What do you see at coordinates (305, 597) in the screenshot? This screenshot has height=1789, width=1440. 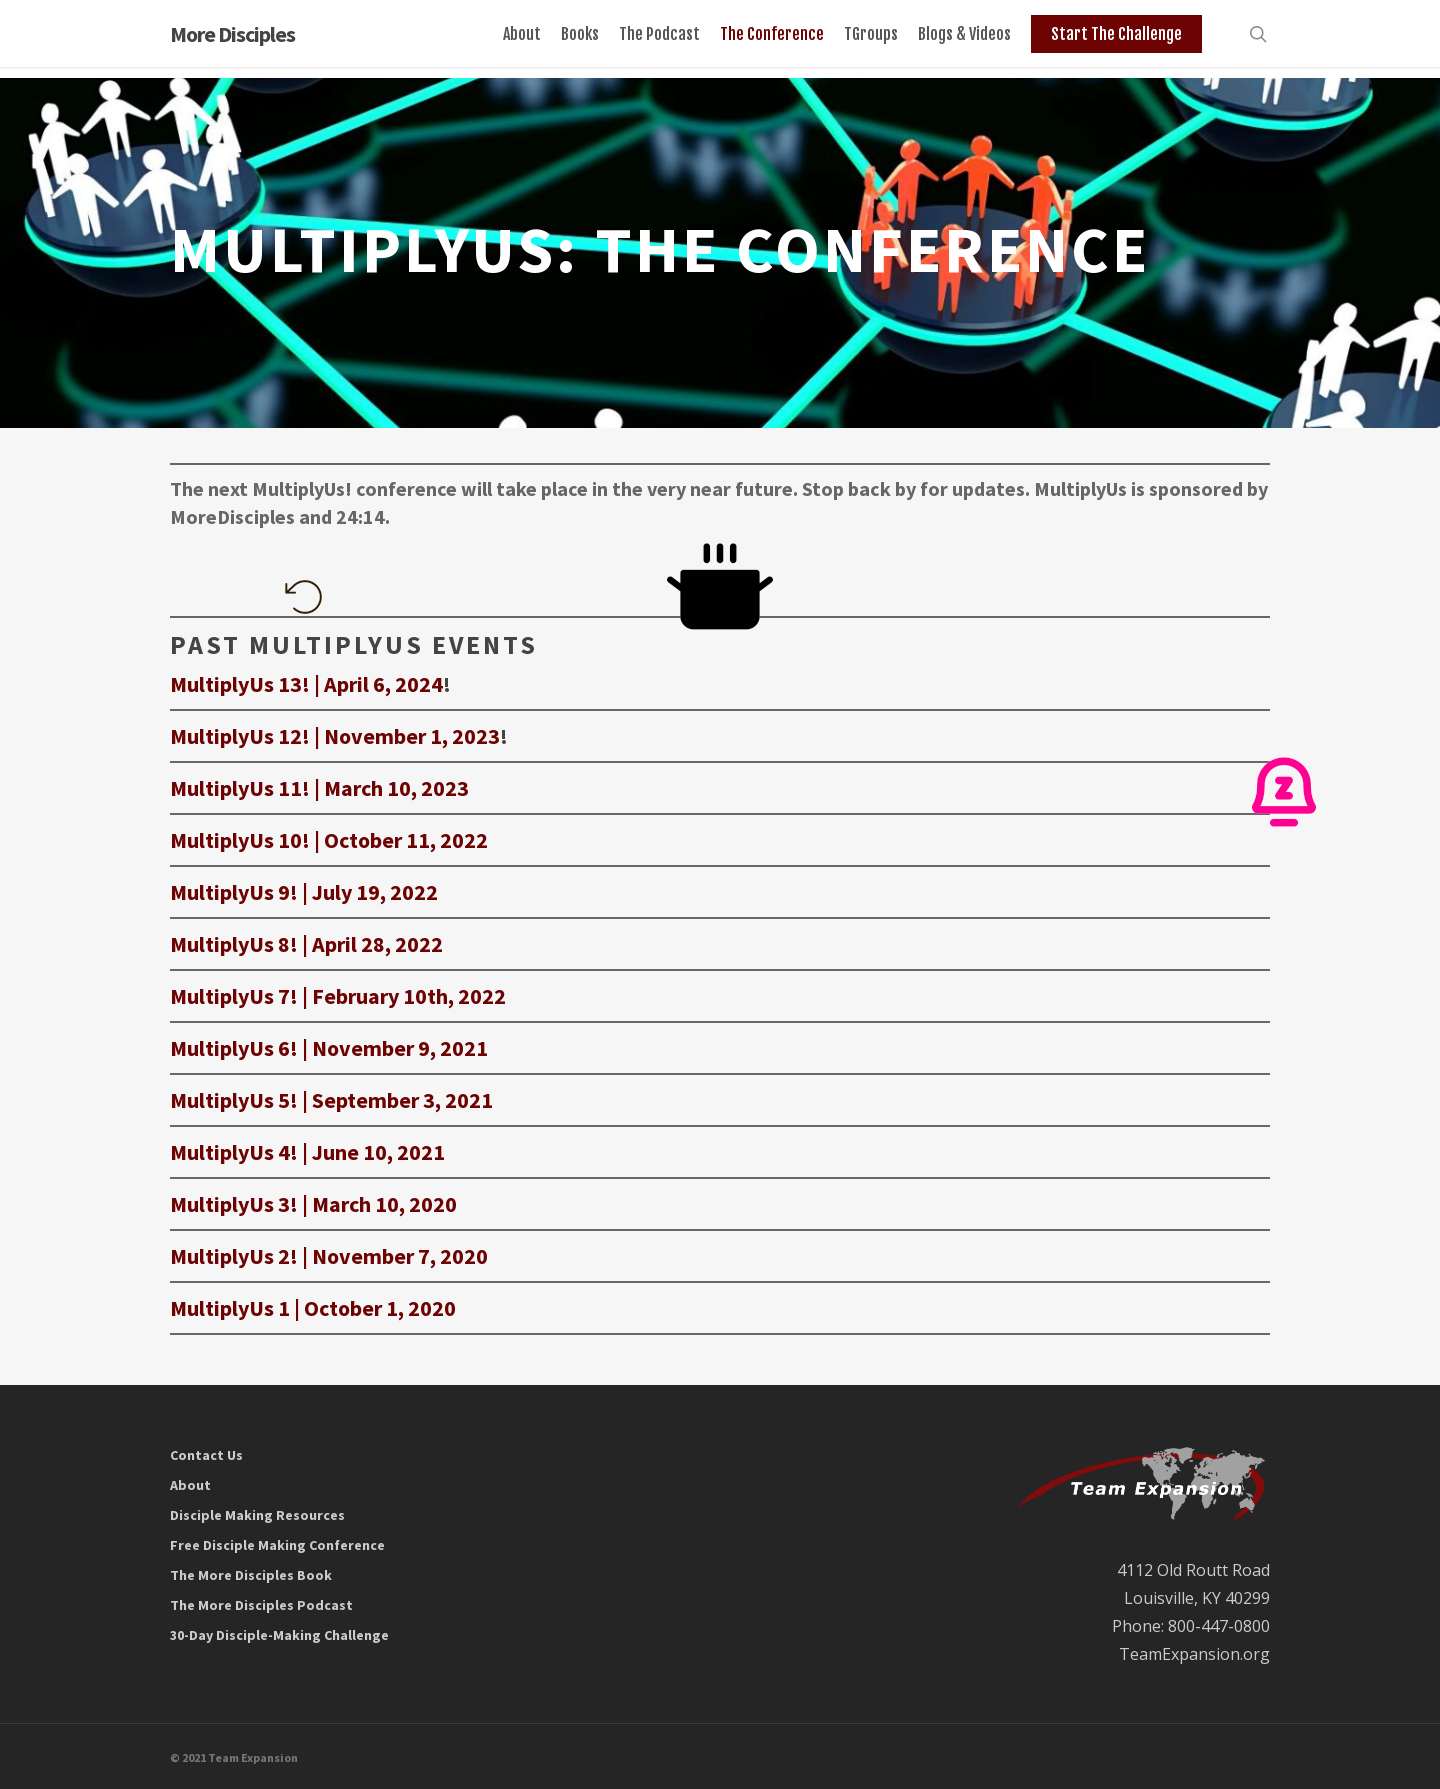 I see `undo the last action` at bounding box center [305, 597].